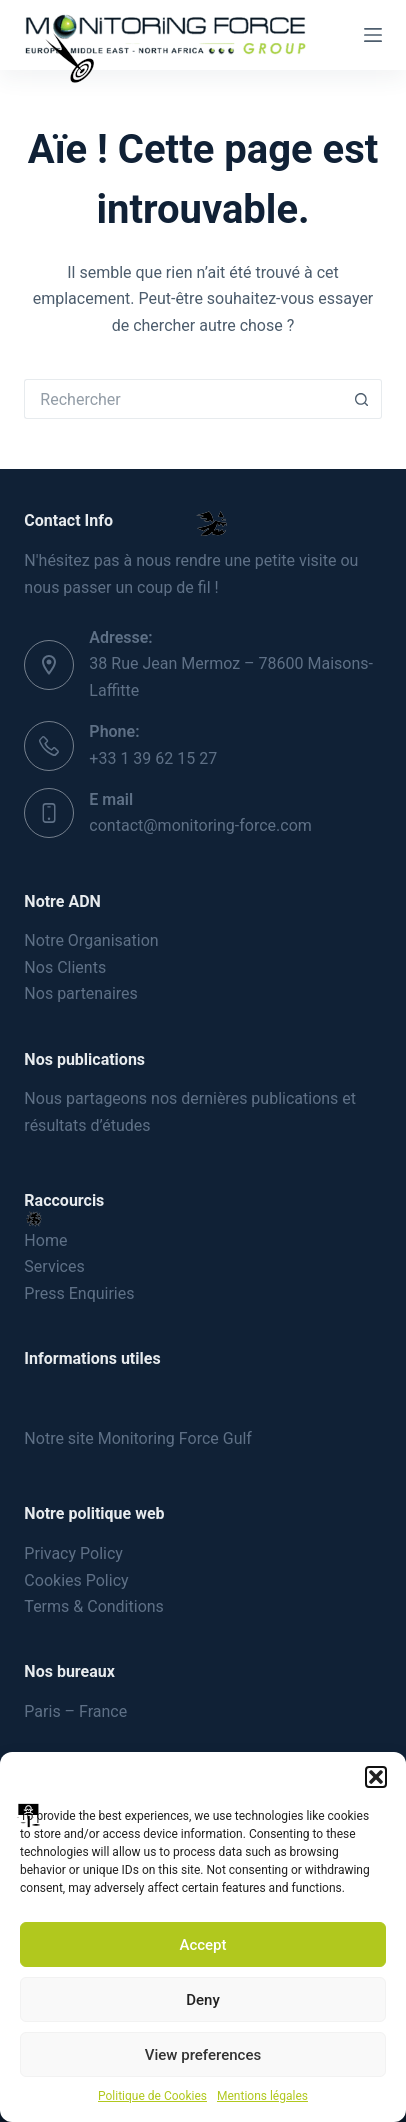 Image resolution: width=406 pixels, height=2122 pixels. What do you see at coordinates (28, 1815) in the screenshot?
I see `indicates a hazardous or danger zone in gameplay` at bounding box center [28, 1815].